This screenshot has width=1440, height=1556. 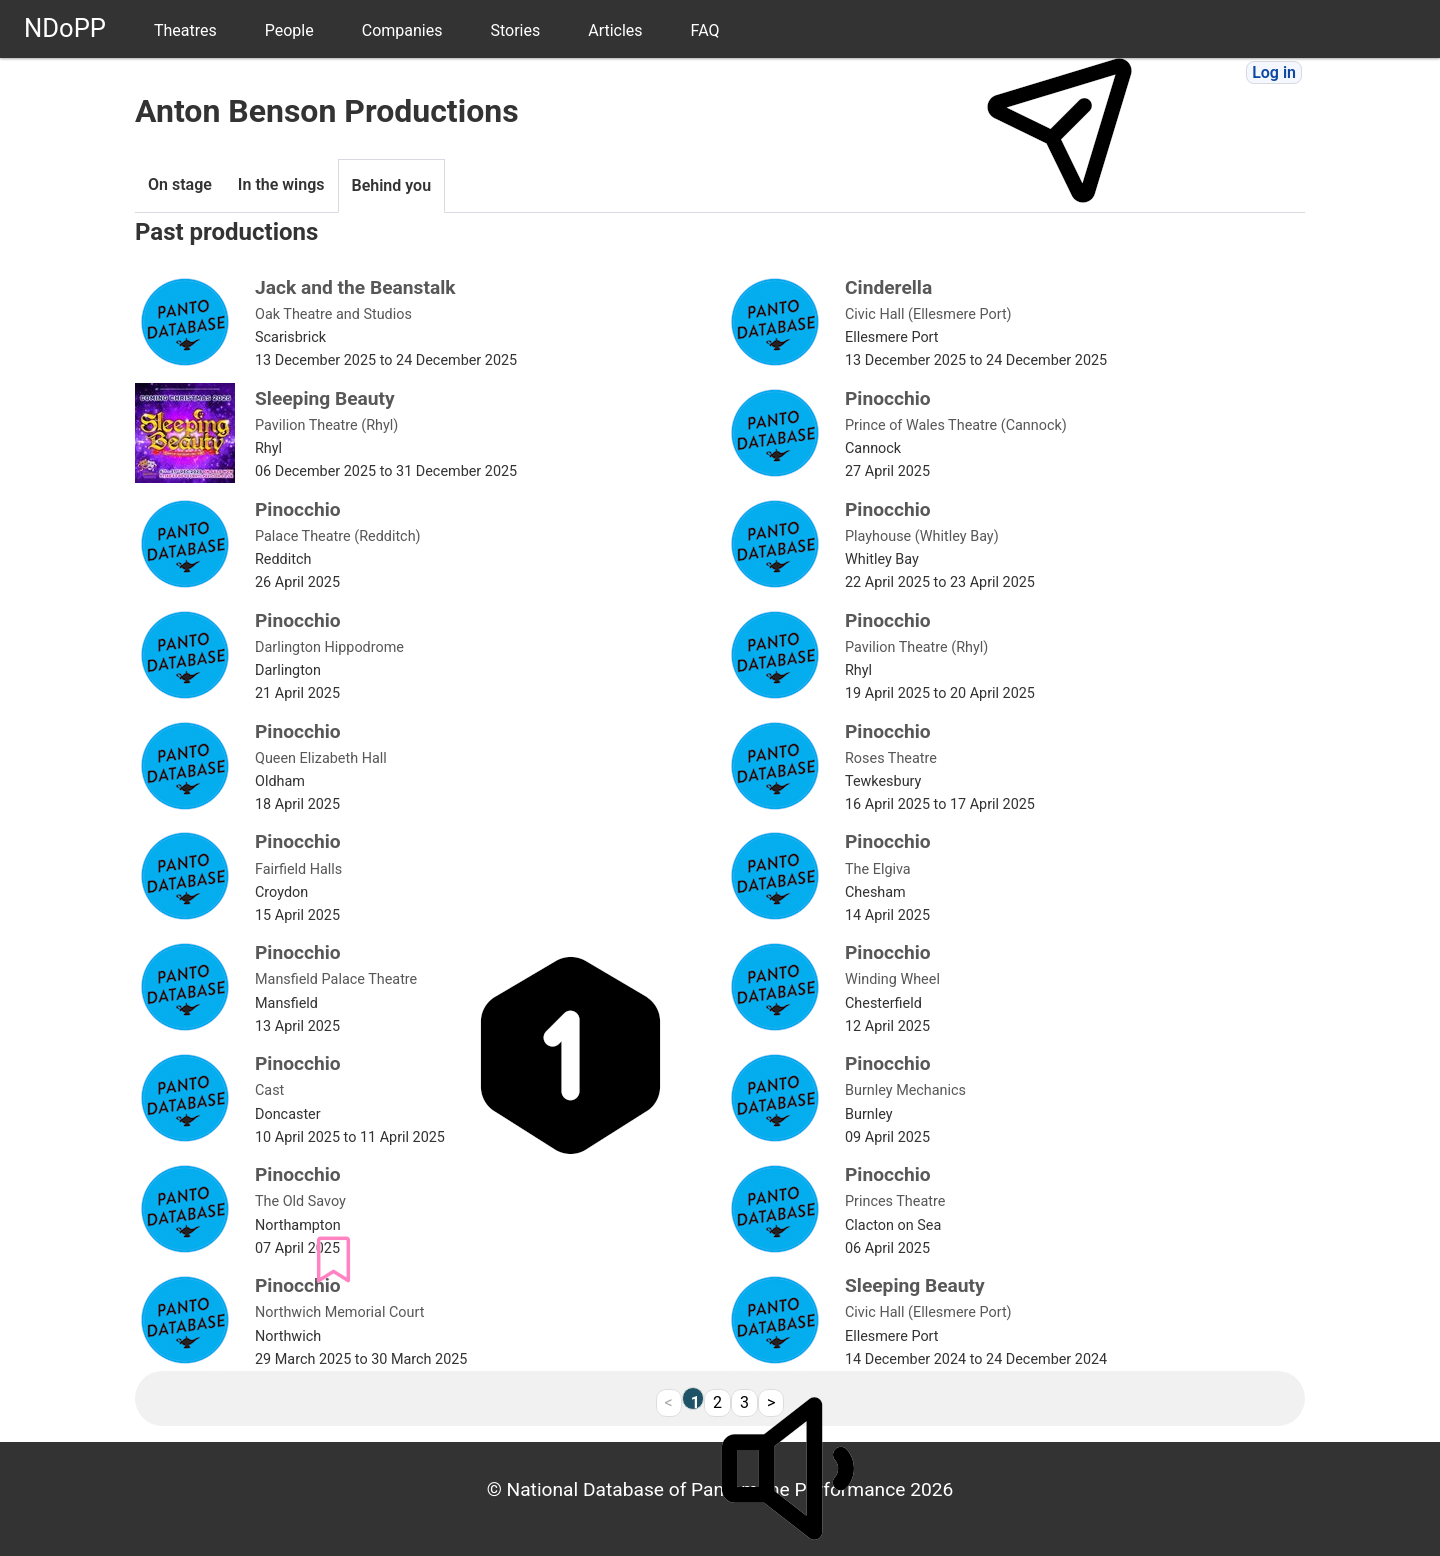 What do you see at coordinates (798, 1468) in the screenshot?
I see `volume set to low` at bounding box center [798, 1468].